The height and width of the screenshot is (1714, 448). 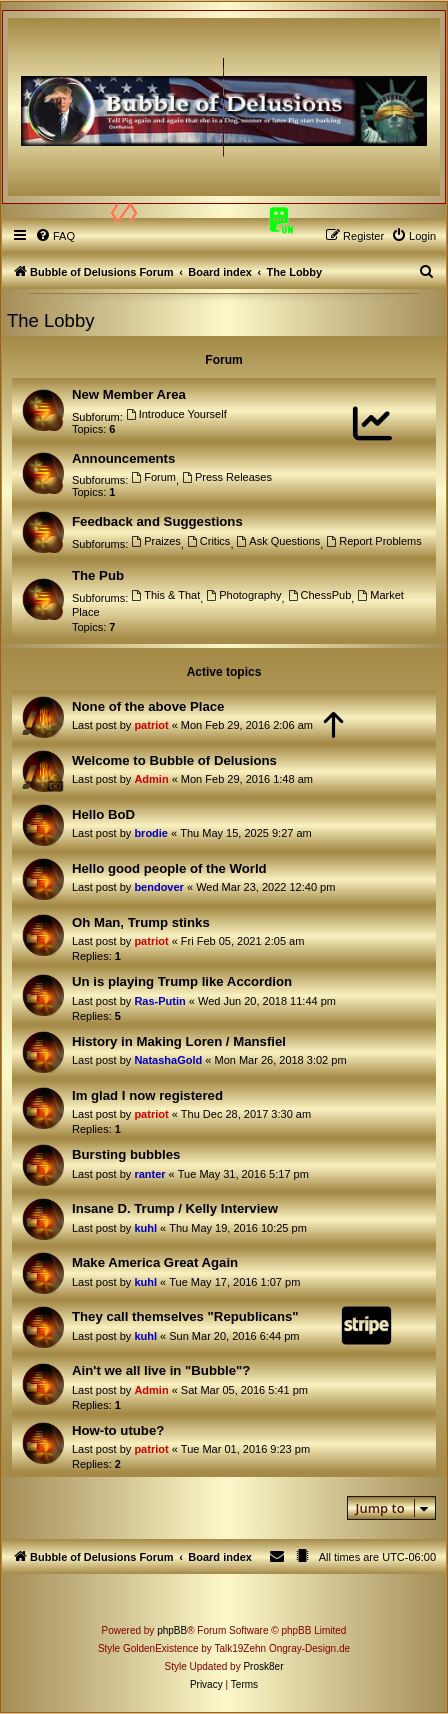 I want to click on access united nations building or headquarters, so click(x=280, y=219).